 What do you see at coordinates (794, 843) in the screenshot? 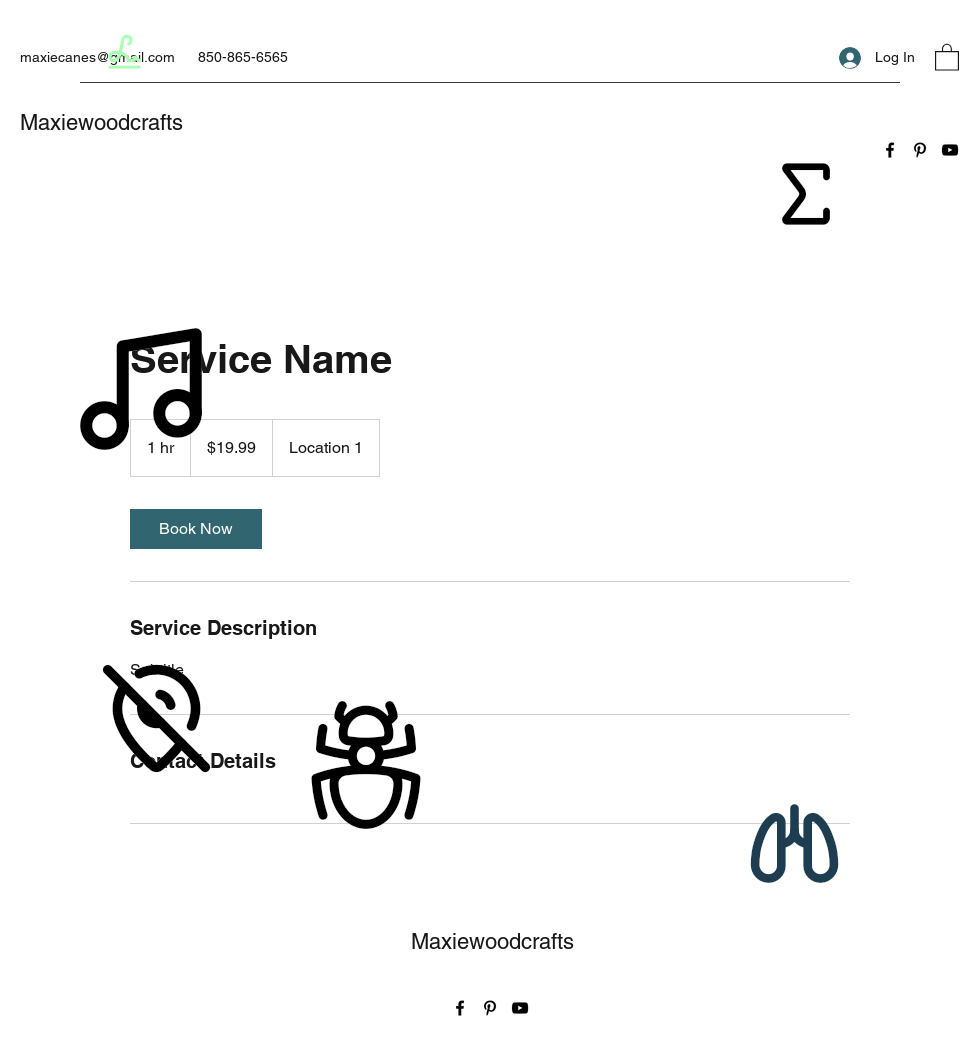
I see `access respiratory health information` at bounding box center [794, 843].